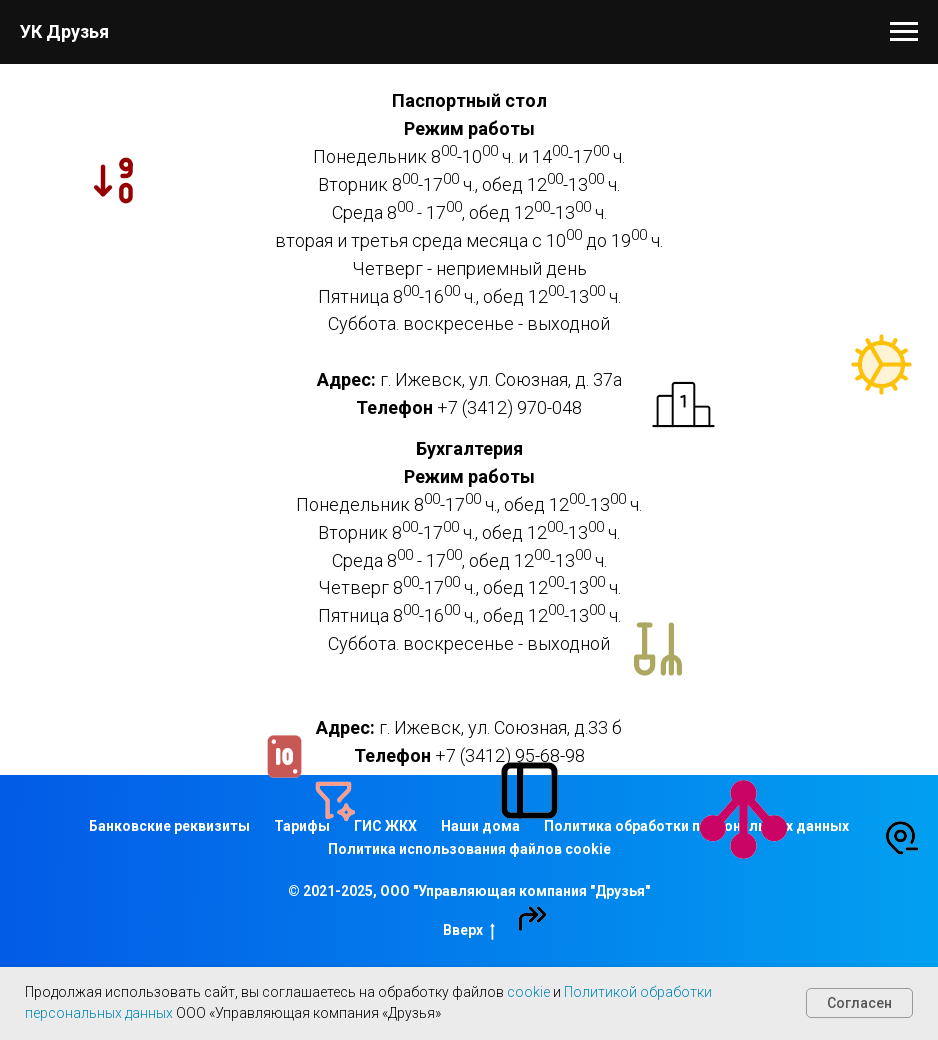 The image size is (938, 1040). What do you see at coordinates (533, 919) in the screenshot?
I see `forward message to multiple recipients` at bounding box center [533, 919].